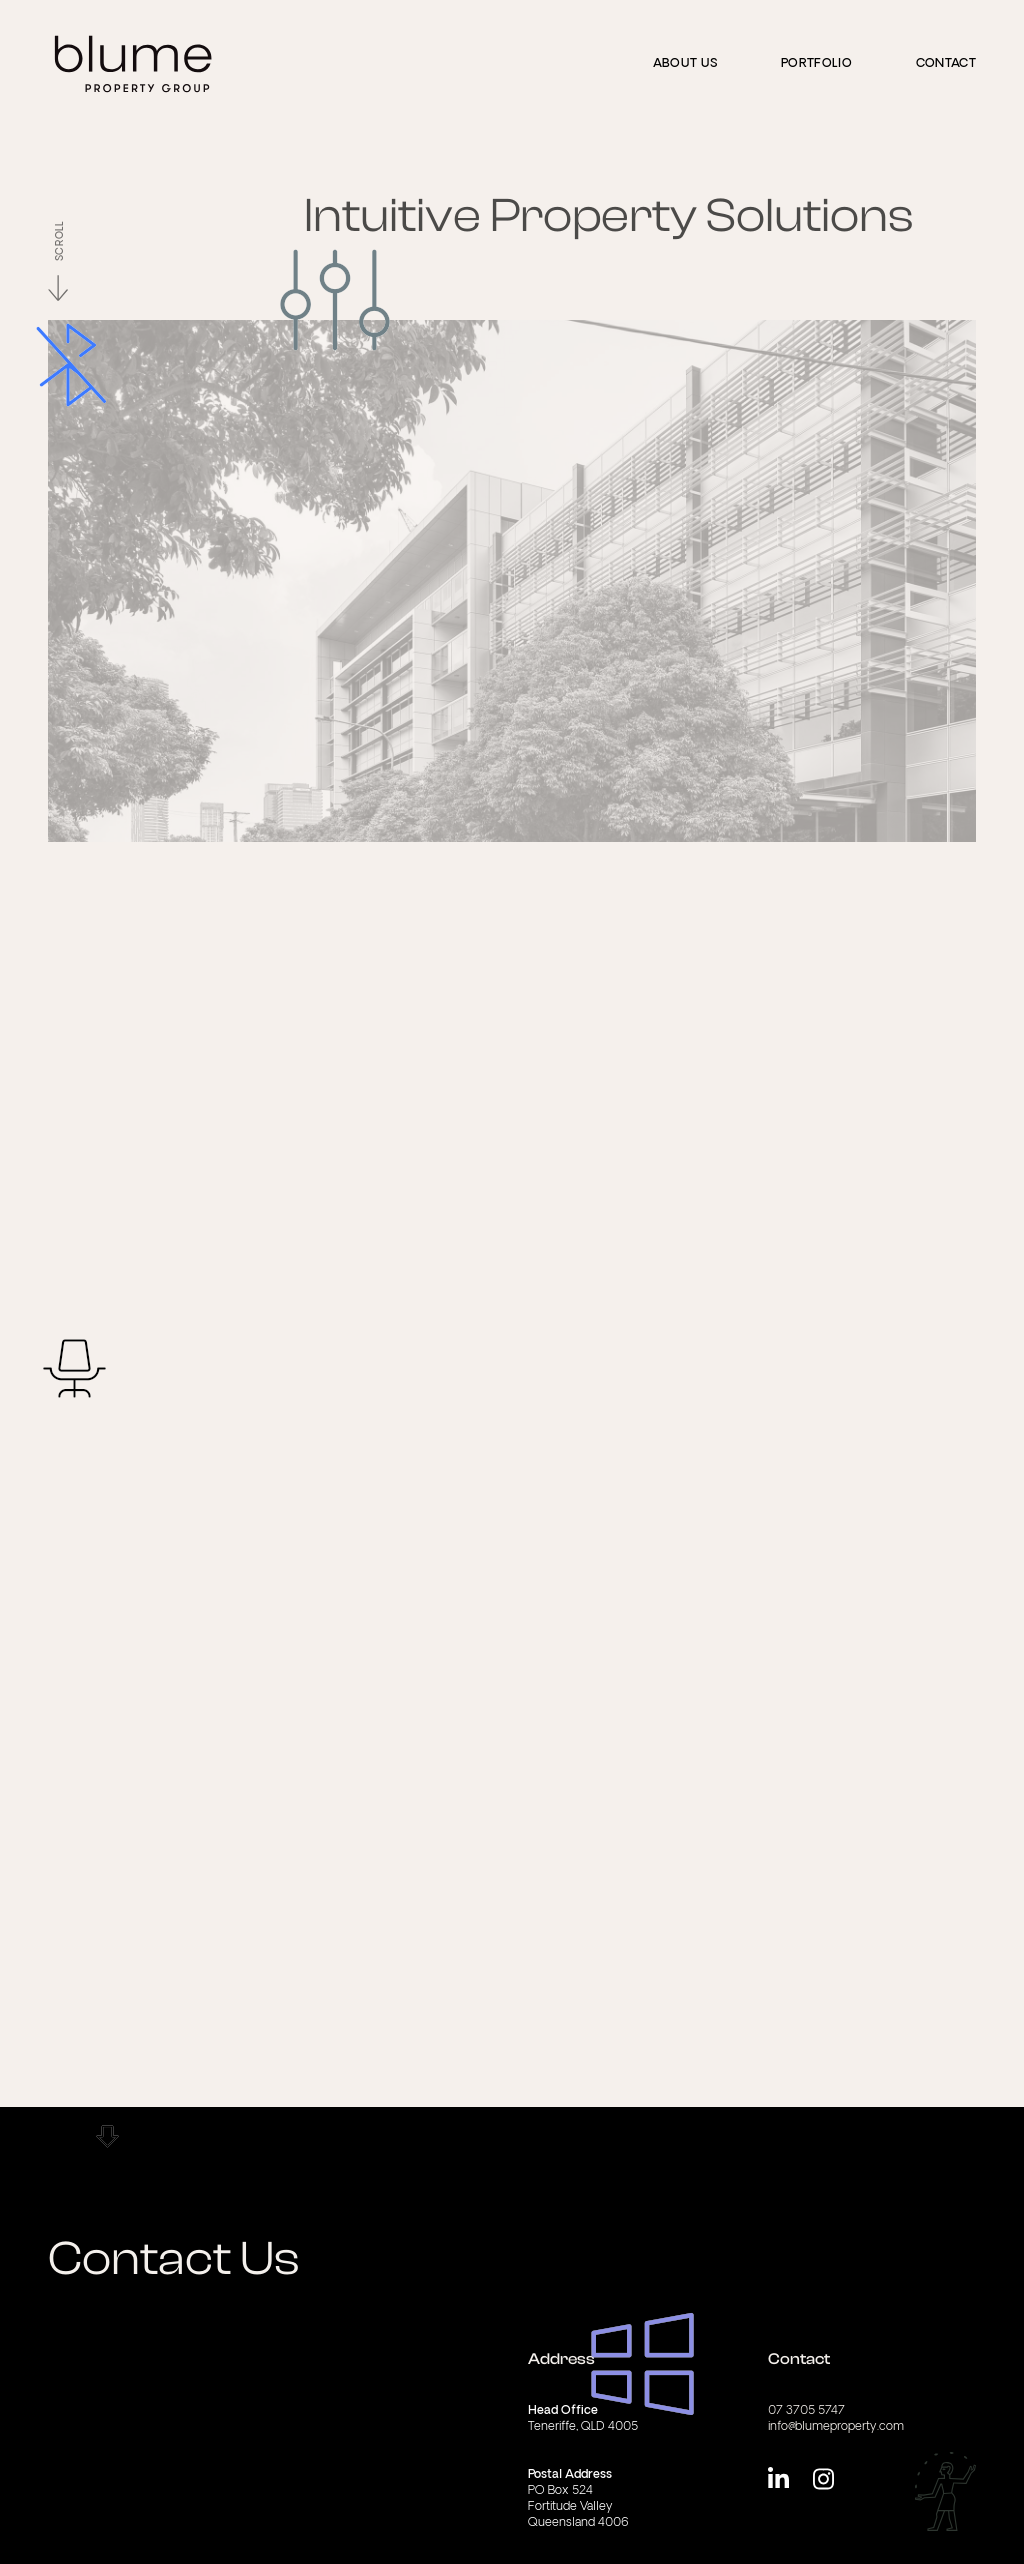 Image resolution: width=1024 pixels, height=2564 pixels. What do you see at coordinates (74, 1368) in the screenshot?
I see `access workspace or office settings` at bounding box center [74, 1368].